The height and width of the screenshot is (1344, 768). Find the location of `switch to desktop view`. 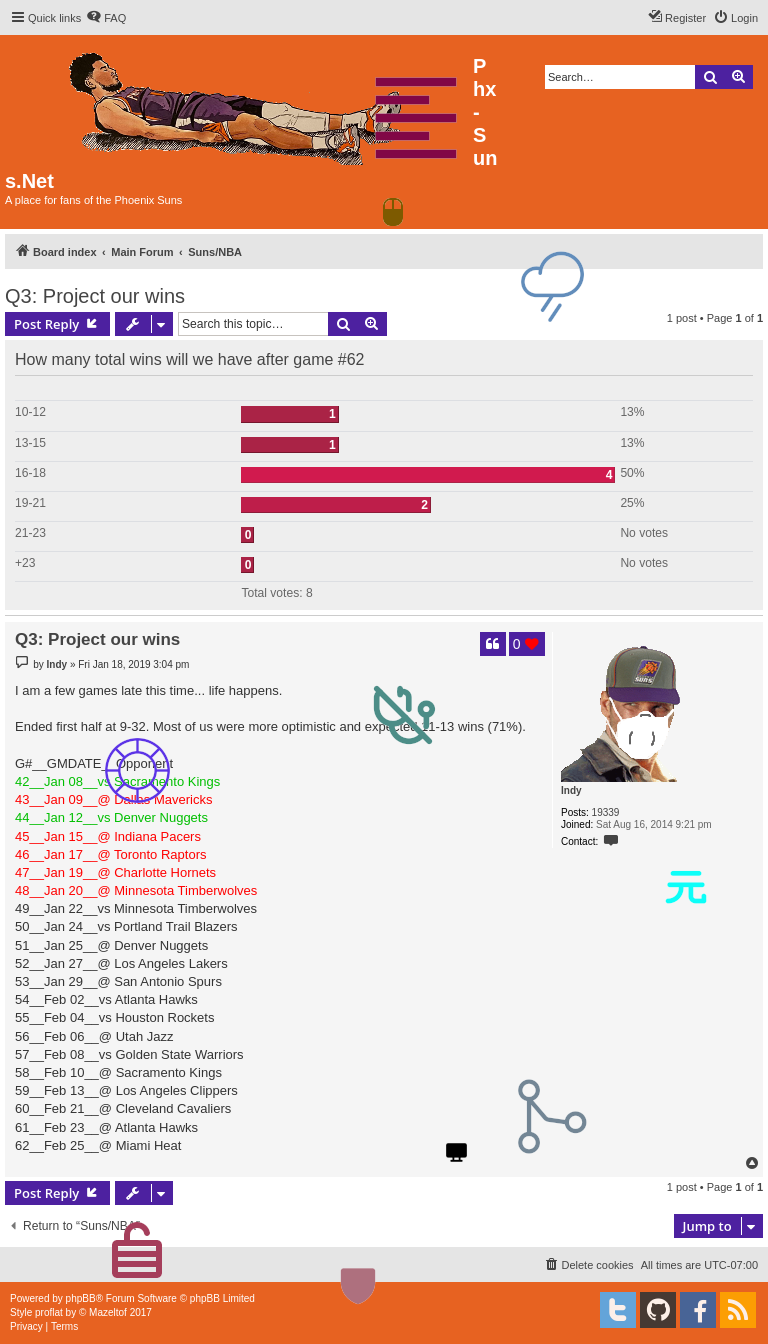

switch to desktop view is located at coordinates (456, 1152).